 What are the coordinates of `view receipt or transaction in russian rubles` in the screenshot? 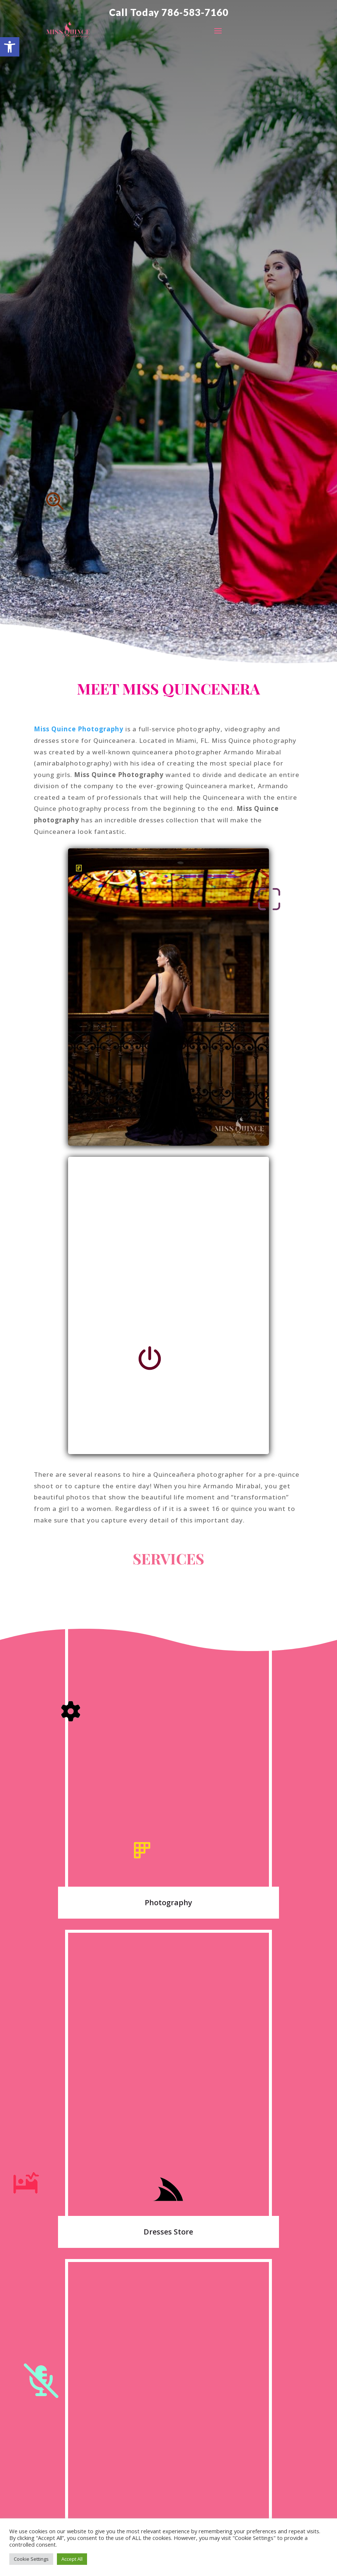 It's located at (79, 868).